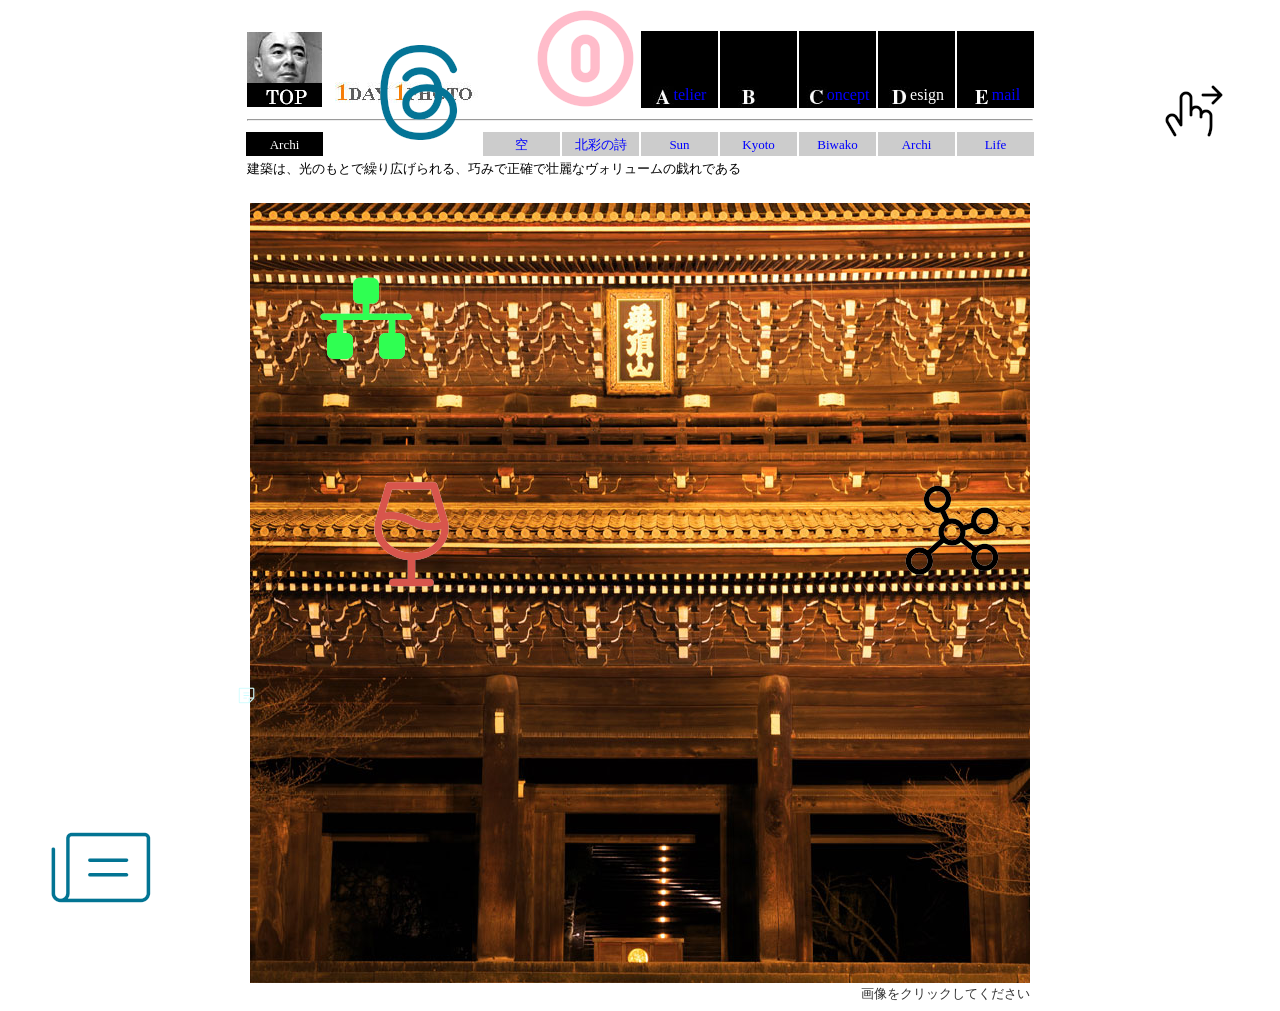 This screenshot has height=1011, width=1280. Describe the element at coordinates (104, 867) in the screenshot. I see `view news or articles` at that location.